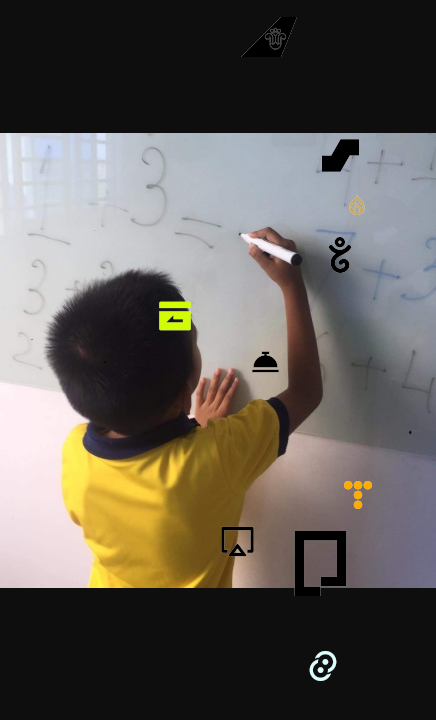 The width and height of the screenshot is (436, 720). Describe the element at coordinates (265, 362) in the screenshot. I see `request assistance or customer service` at that location.